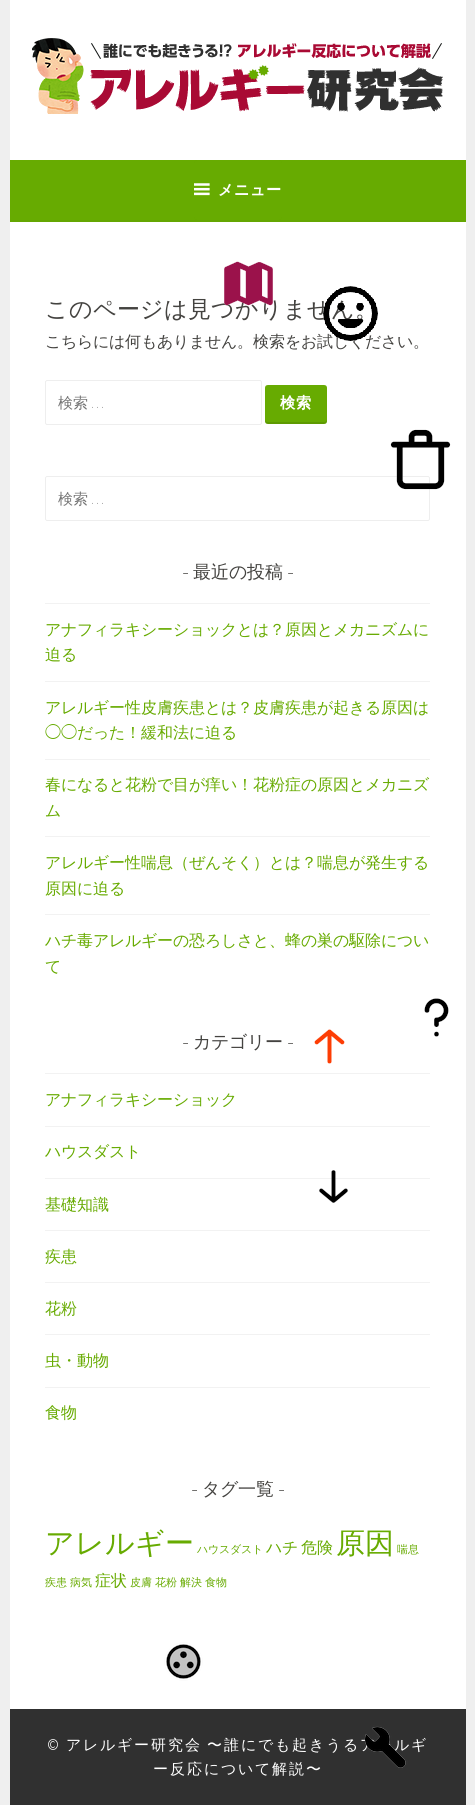 The width and height of the screenshot is (475, 1805). What do you see at coordinates (350, 313) in the screenshot?
I see `tag people in a photo` at bounding box center [350, 313].